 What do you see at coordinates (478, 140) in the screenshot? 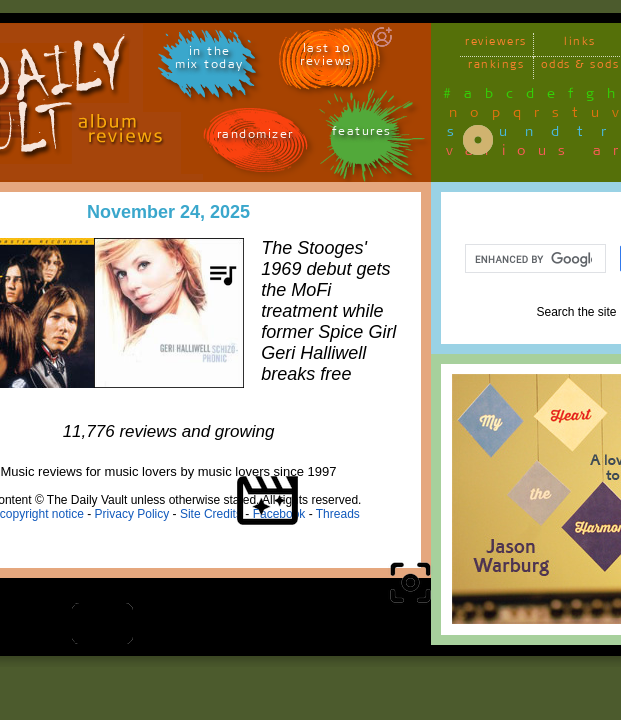
I see `indicates an unread notification or new item` at bounding box center [478, 140].